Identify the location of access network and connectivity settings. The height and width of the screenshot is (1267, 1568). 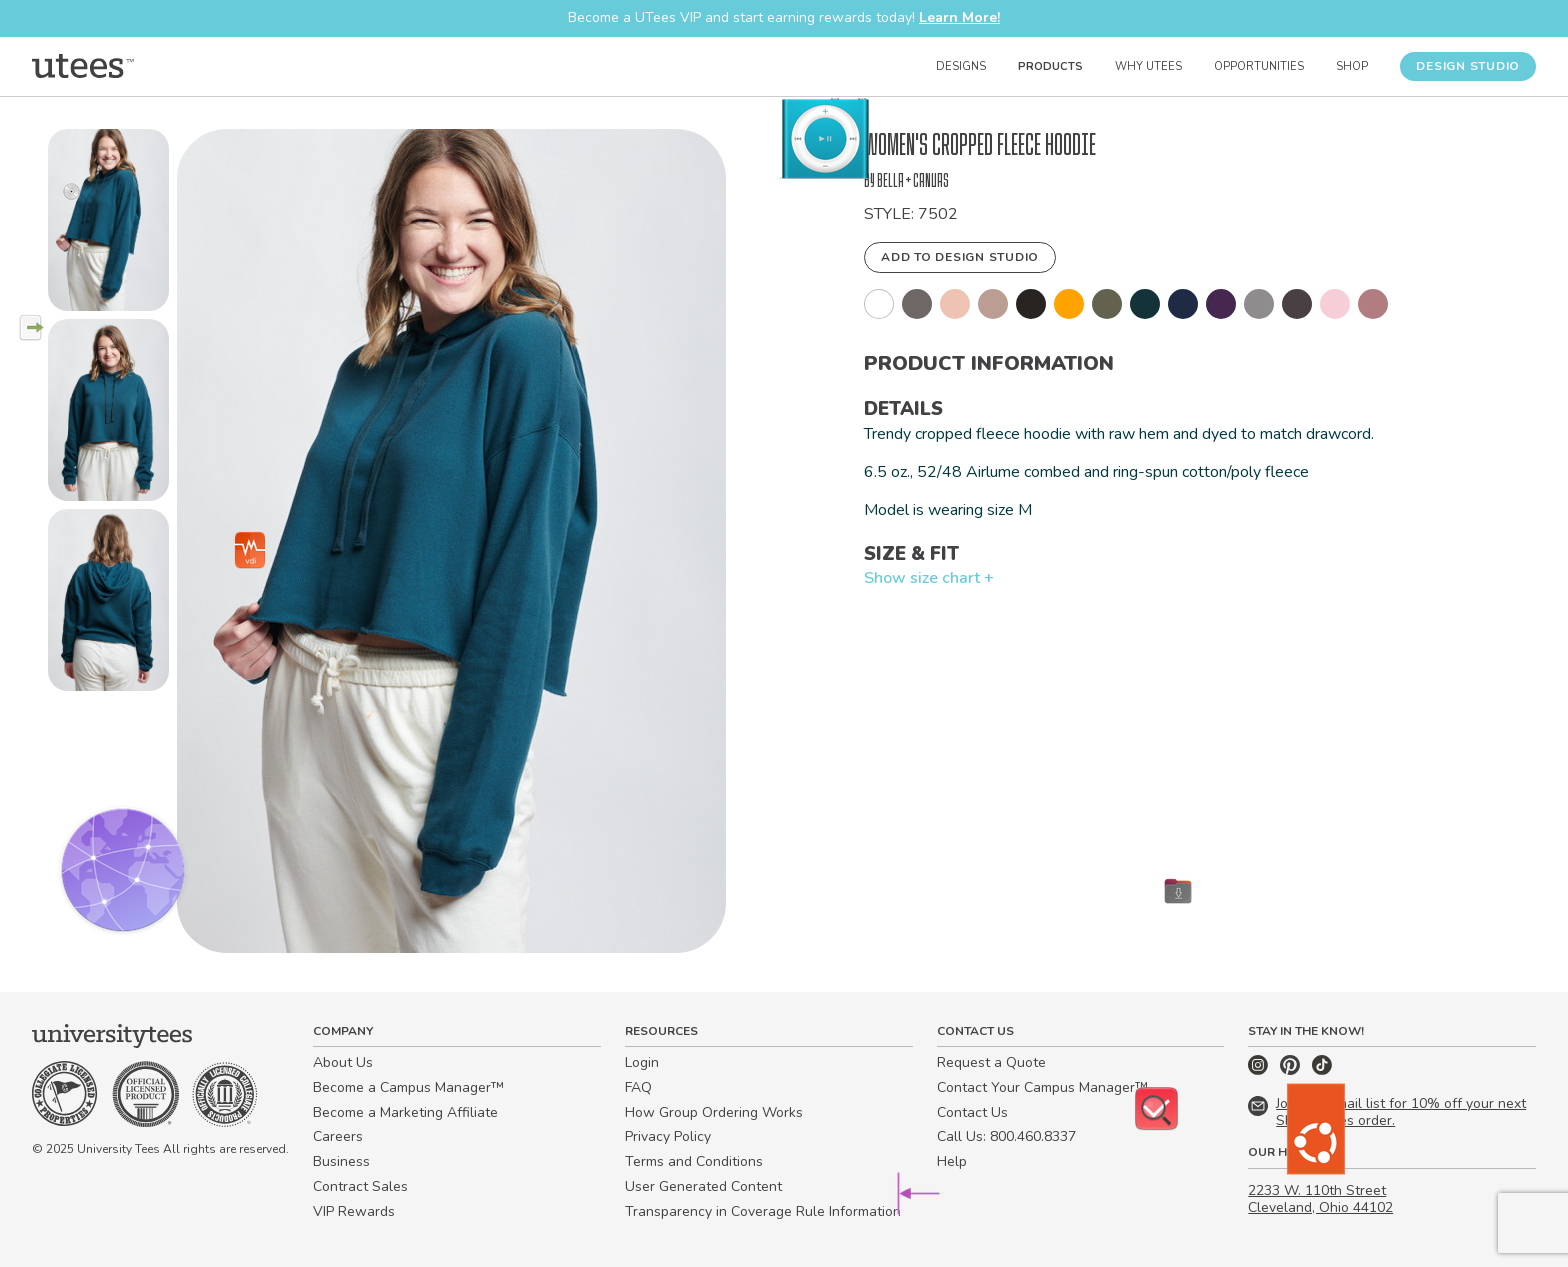
(123, 870).